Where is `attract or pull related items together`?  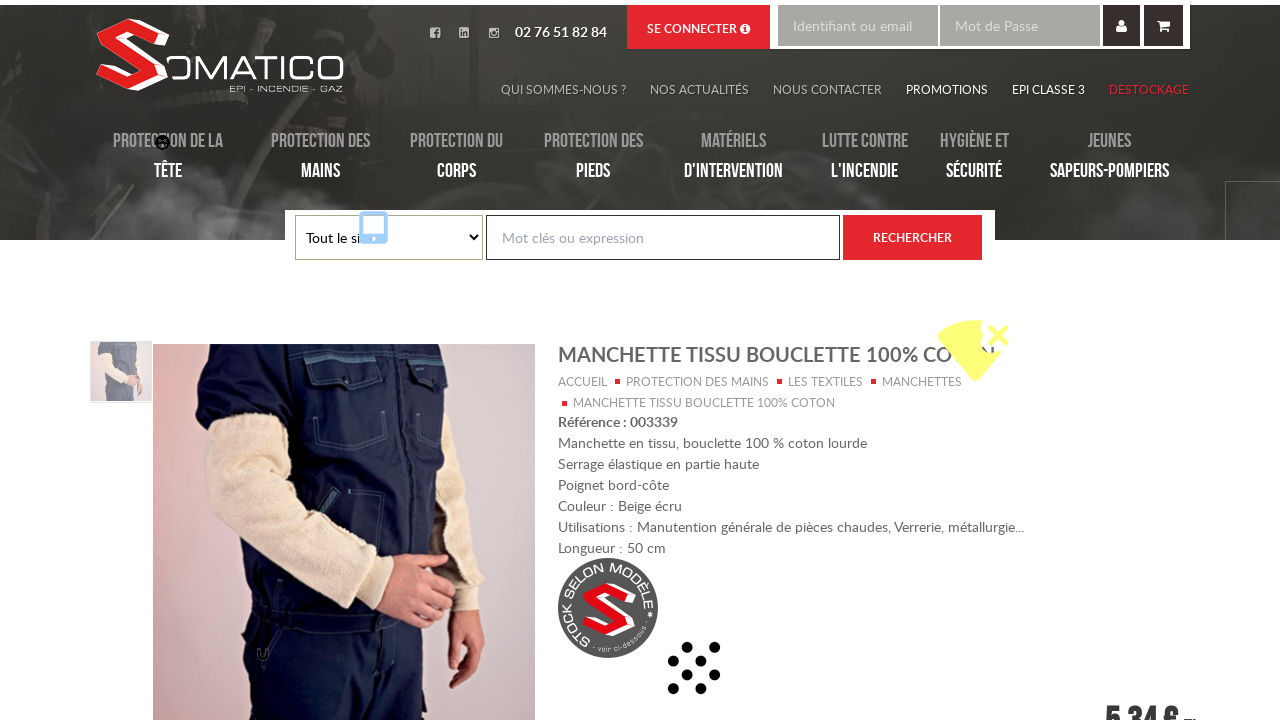 attract or pull related items together is located at coordinates (263, 654).